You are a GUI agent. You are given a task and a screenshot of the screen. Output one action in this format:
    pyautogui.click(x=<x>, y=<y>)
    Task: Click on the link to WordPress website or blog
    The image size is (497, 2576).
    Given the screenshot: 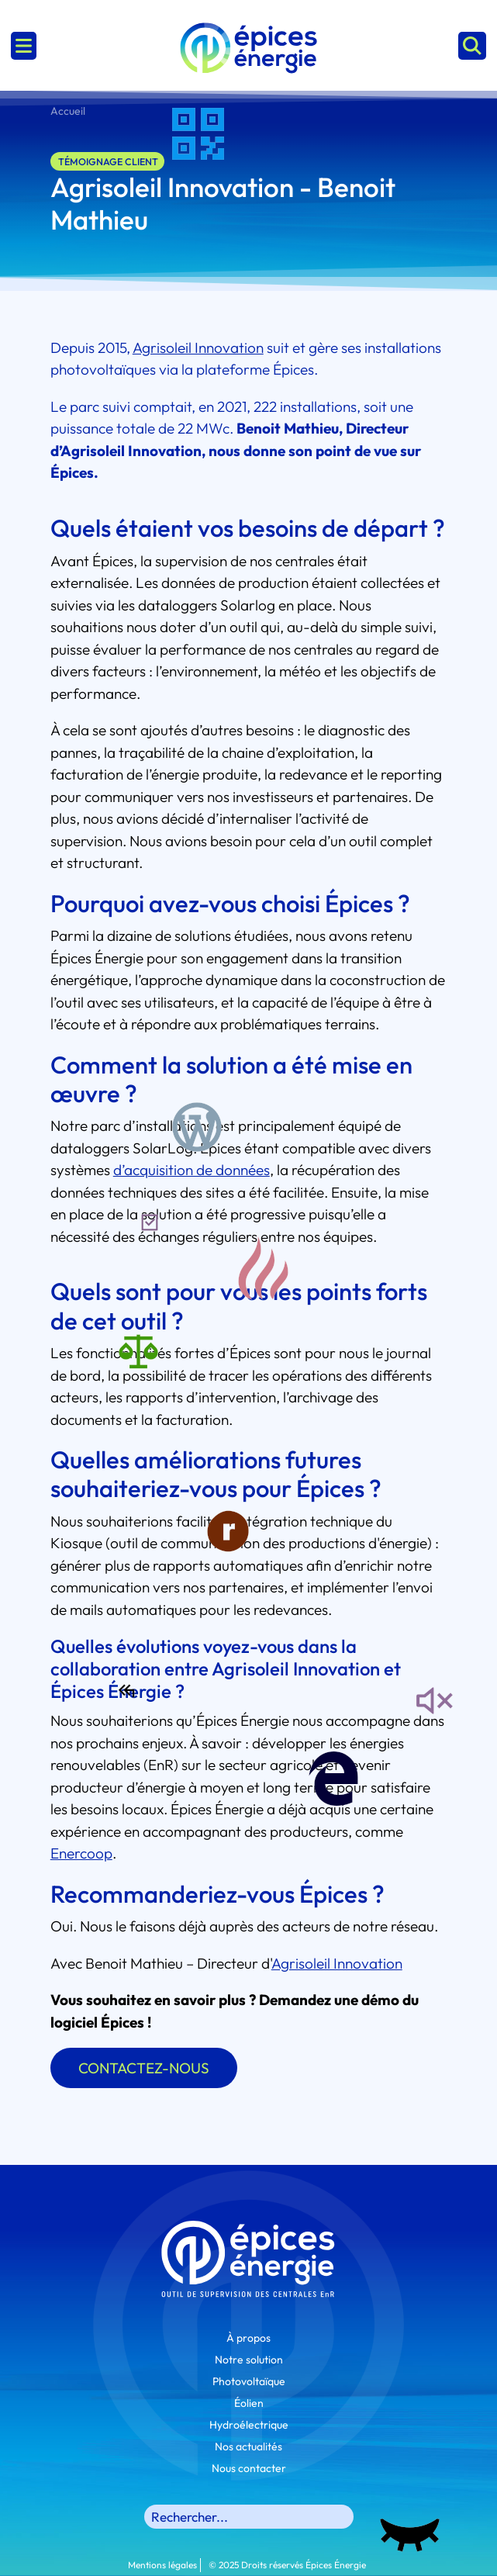 What is the action you would take?
    pyautogui.click(x=197, y=1127)
    